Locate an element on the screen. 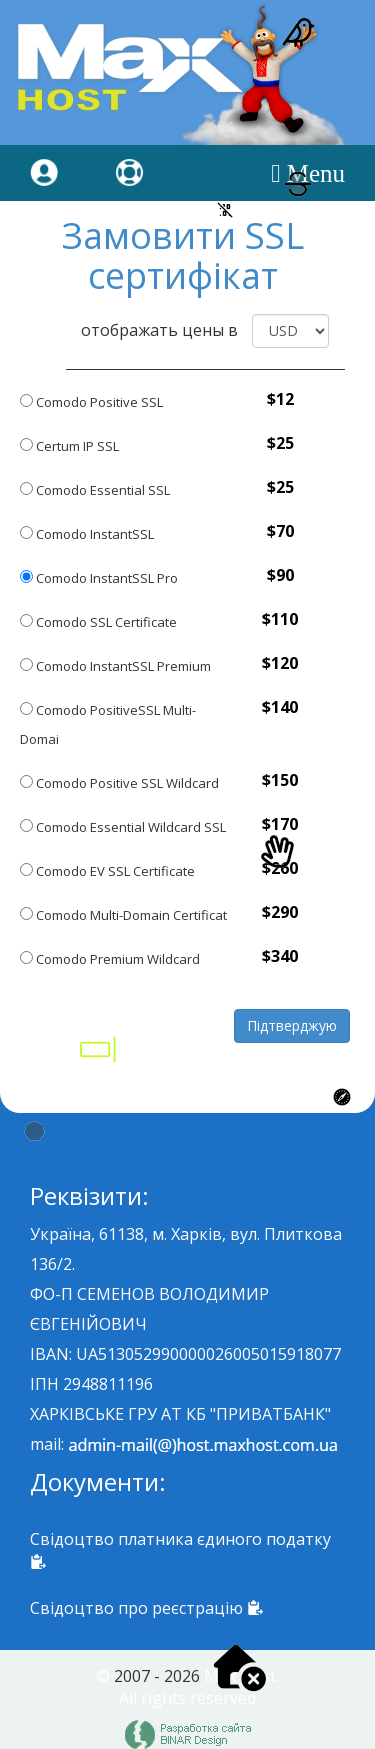 The height and width of the screenshot is (1749, 375). binary data or code view is disabled is located at coordinates (225, 210).